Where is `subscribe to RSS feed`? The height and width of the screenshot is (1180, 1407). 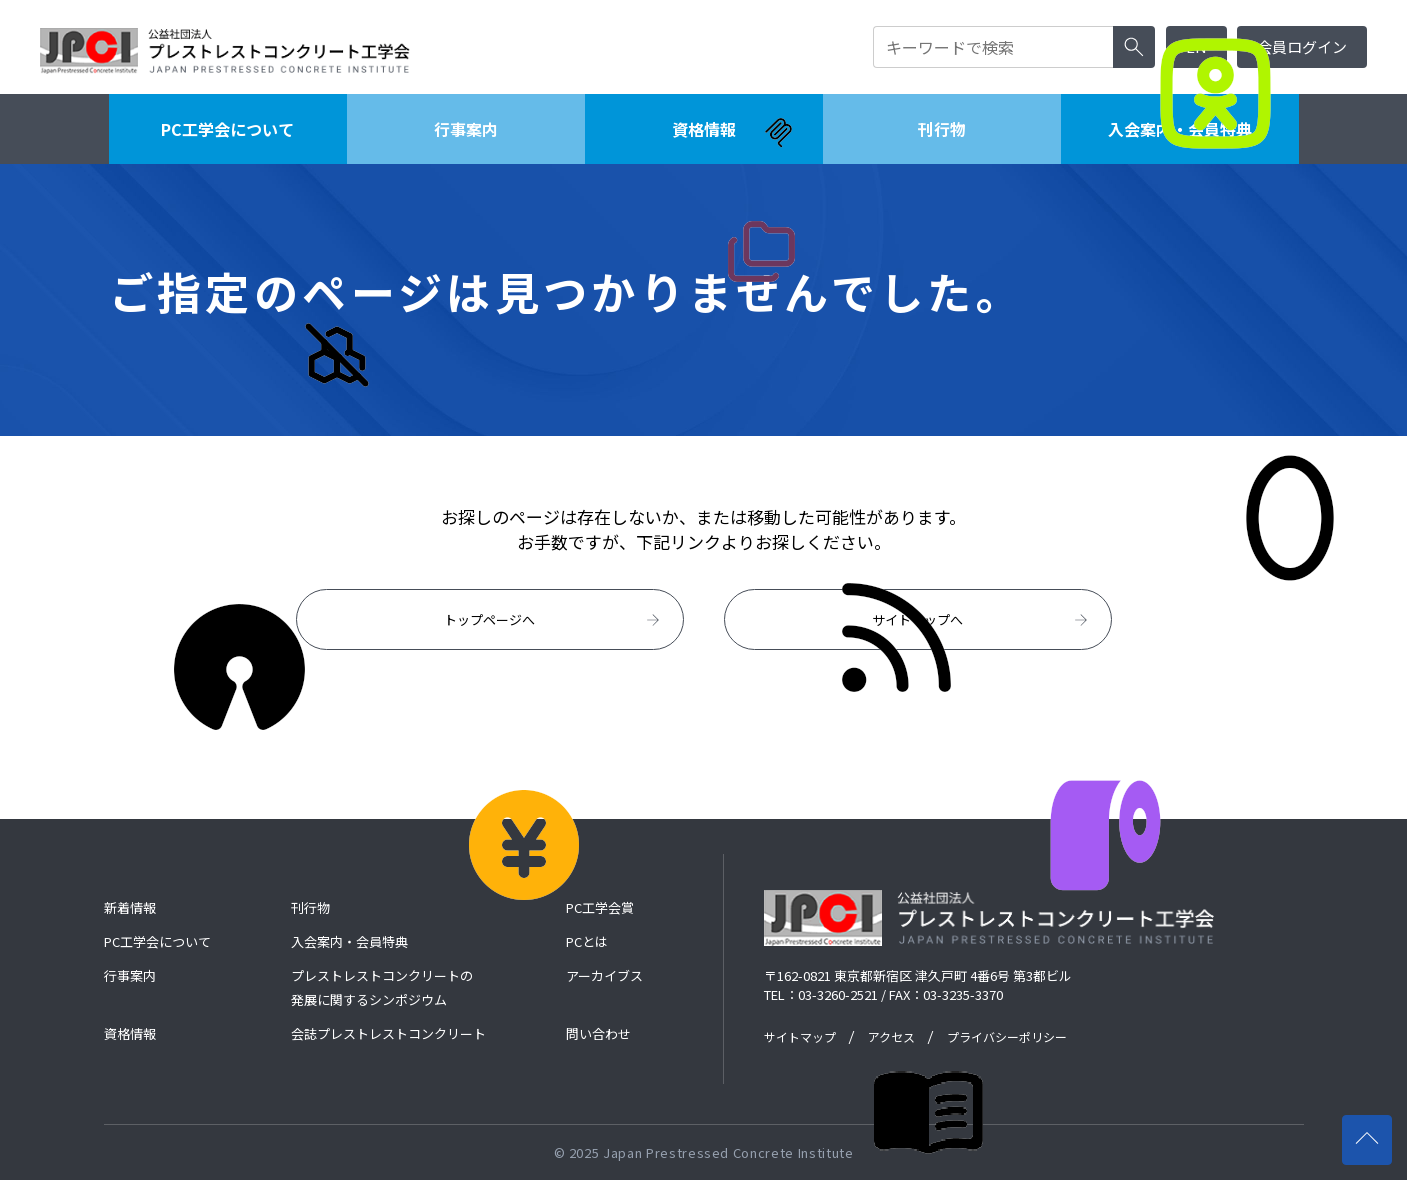 subscribe to RSS feed is located at coordinates (896, 637).